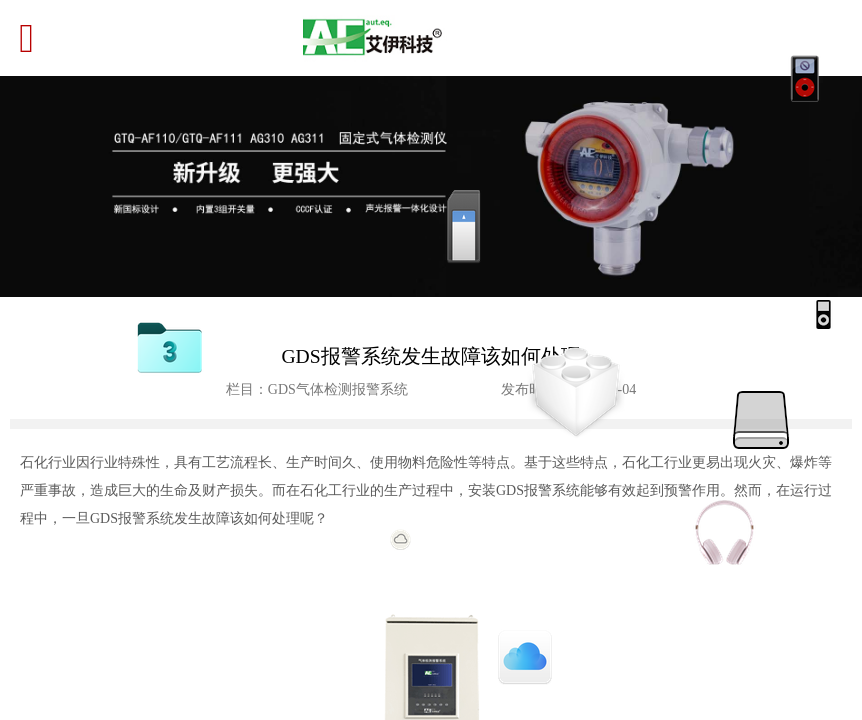  I want to click on bluetooth headphones connected, so click(724, 532).